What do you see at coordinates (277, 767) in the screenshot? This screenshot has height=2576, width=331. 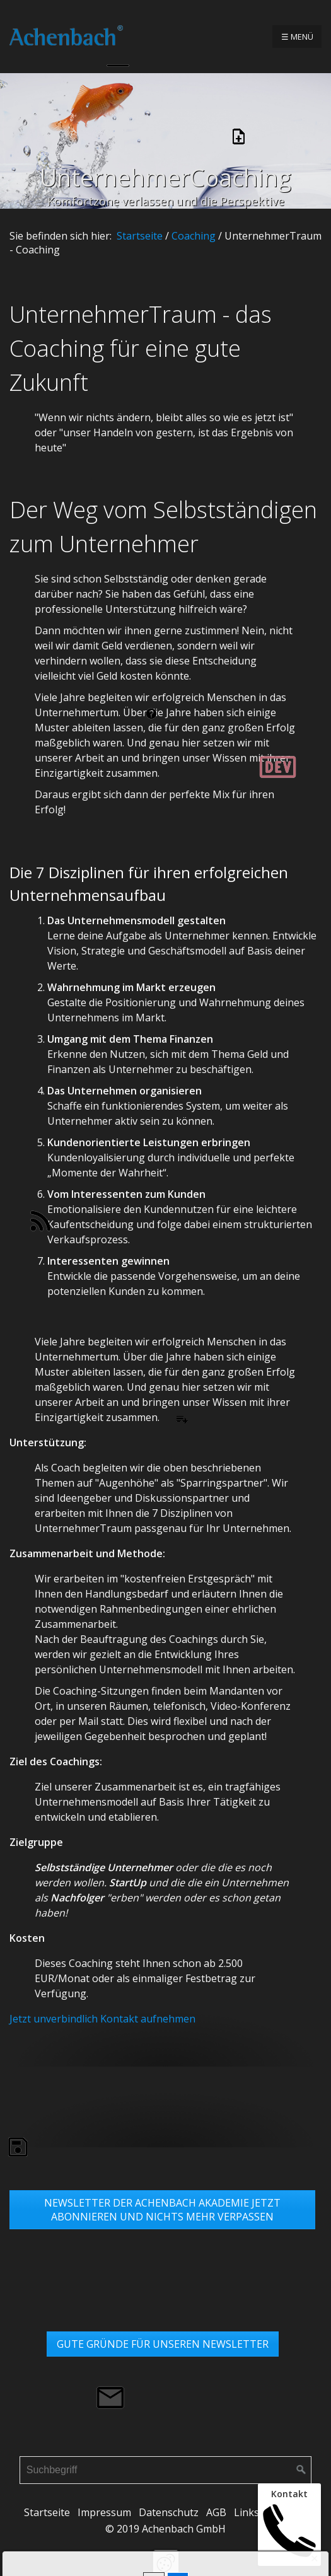 I see `visit dev.to developer community` at bounding box center [277, 767].